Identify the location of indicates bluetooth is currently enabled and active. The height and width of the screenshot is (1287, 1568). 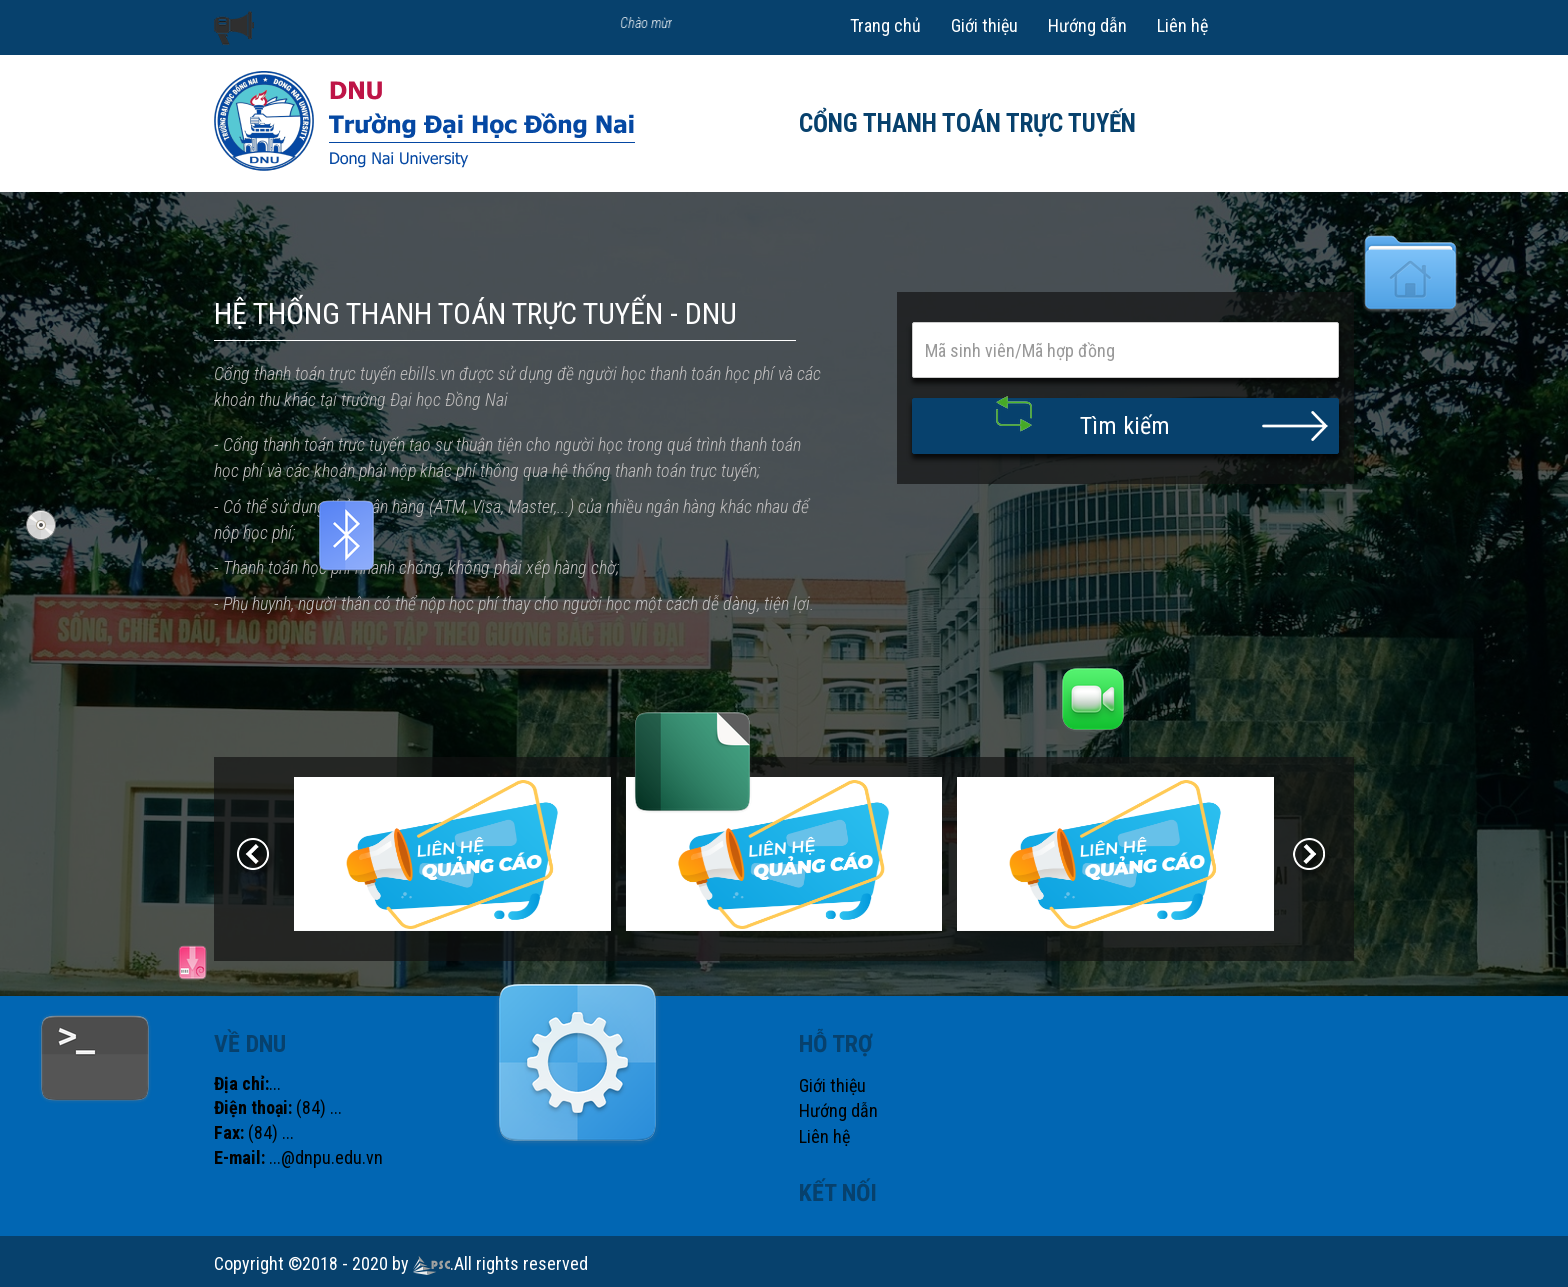
(346, 535).